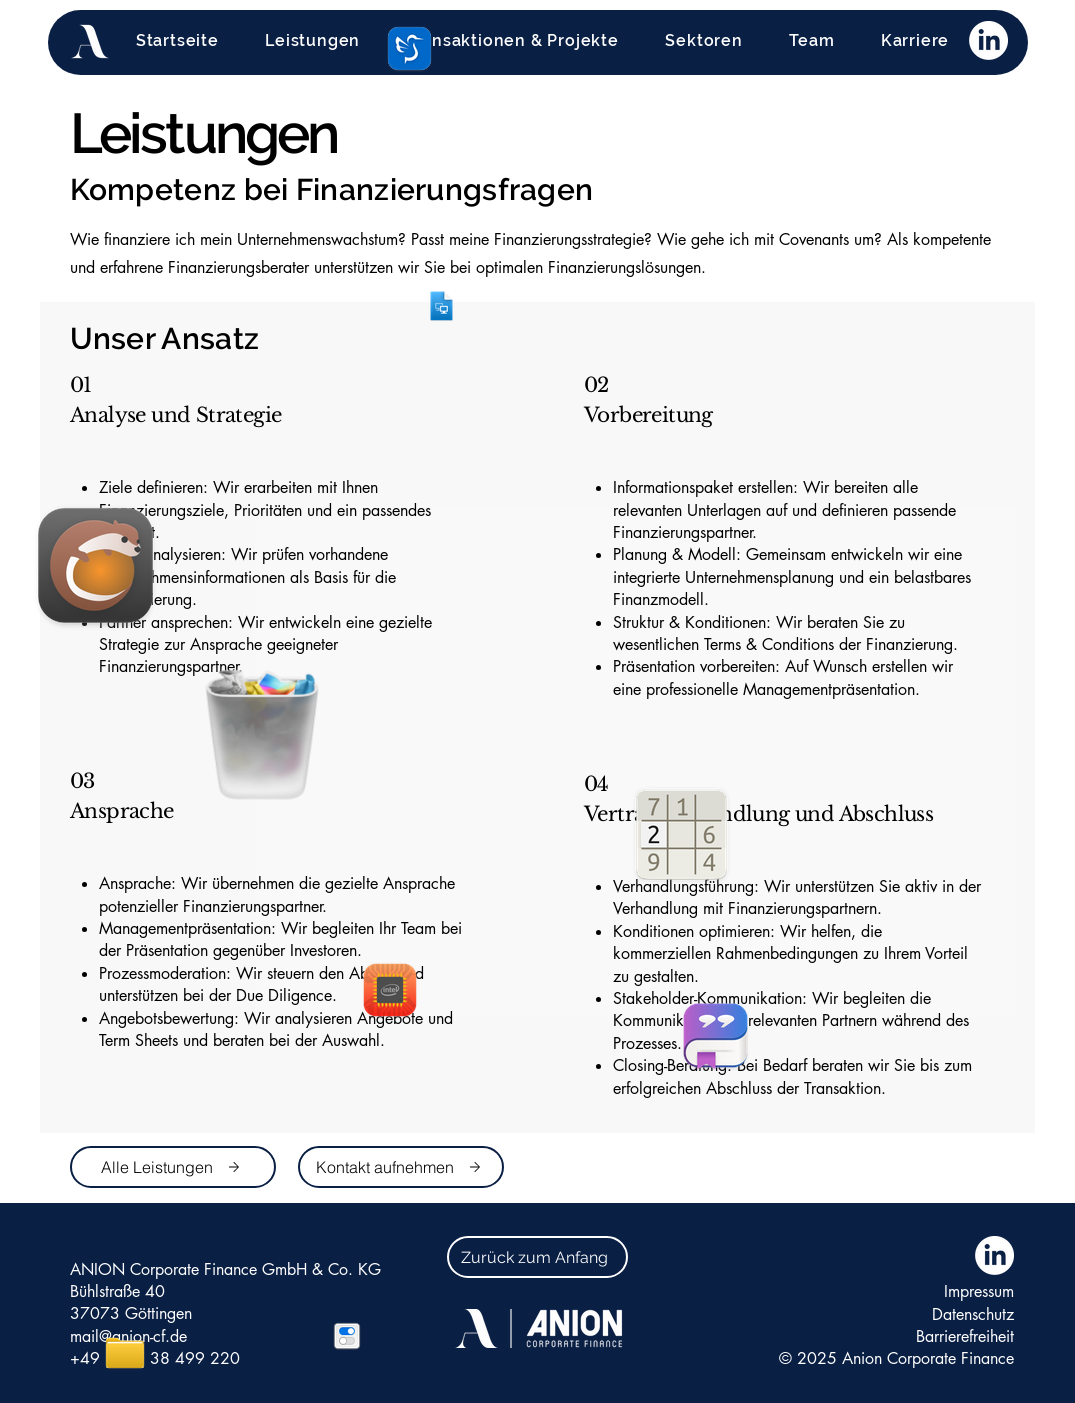 The width and height of the screenshot is (1075, 1403). Describe the element at coordinates (390, 990) in the screenshot. I see `launch intel system monitoring or diagnostics app` at that location.